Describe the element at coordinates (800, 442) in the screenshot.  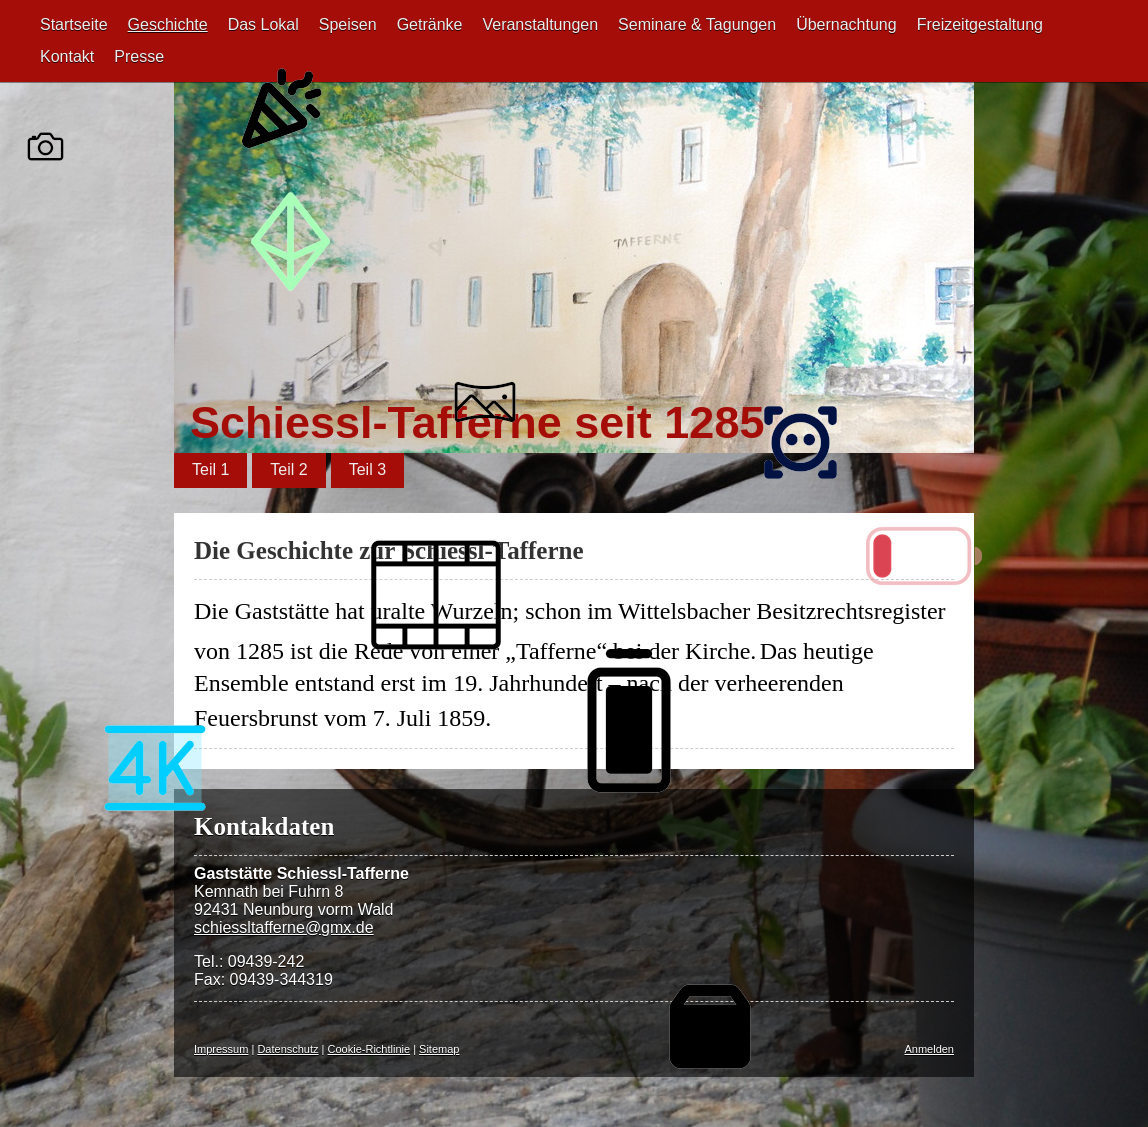
I see `scan face to unlock or authenticate` at that location.